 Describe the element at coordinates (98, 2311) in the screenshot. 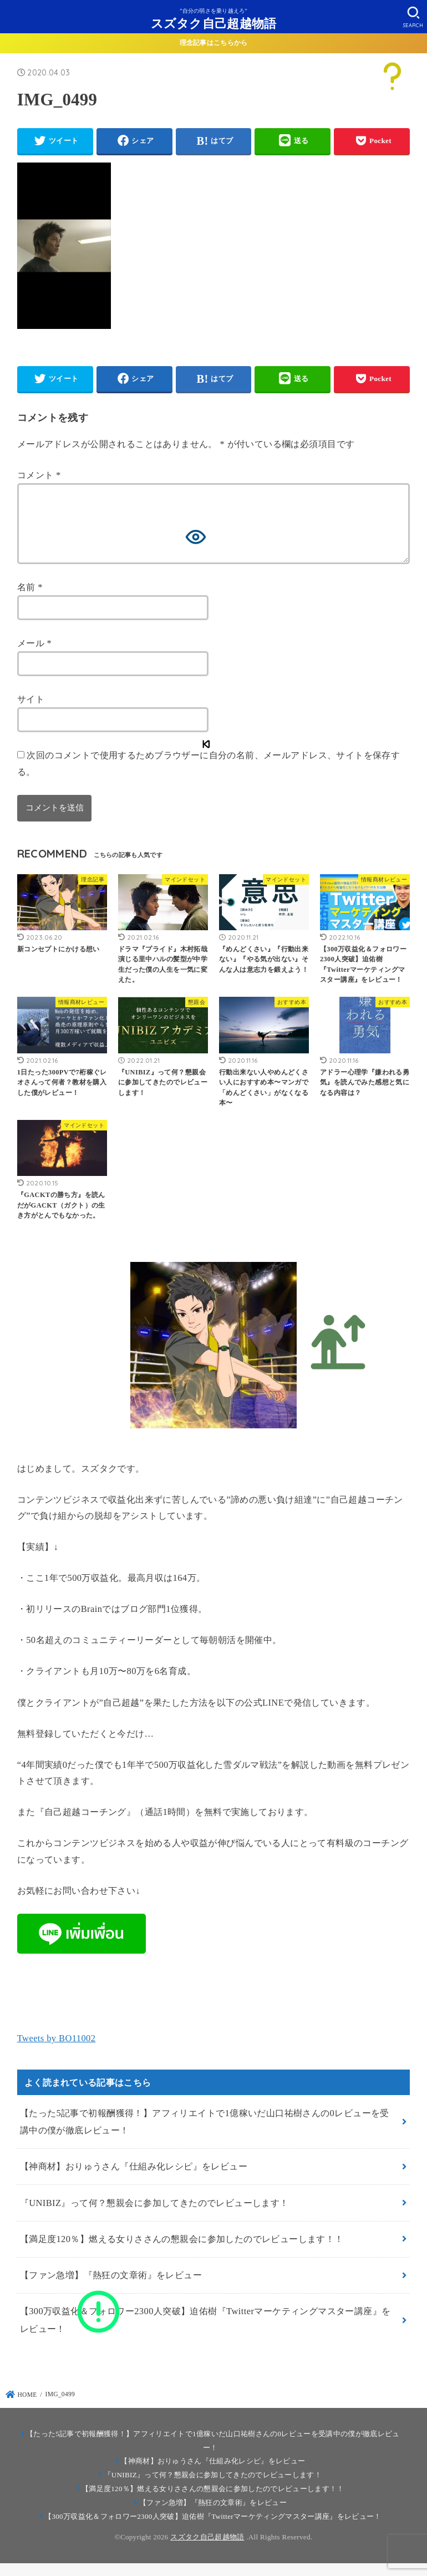

I see `indicates a warning or alert status` at that location.